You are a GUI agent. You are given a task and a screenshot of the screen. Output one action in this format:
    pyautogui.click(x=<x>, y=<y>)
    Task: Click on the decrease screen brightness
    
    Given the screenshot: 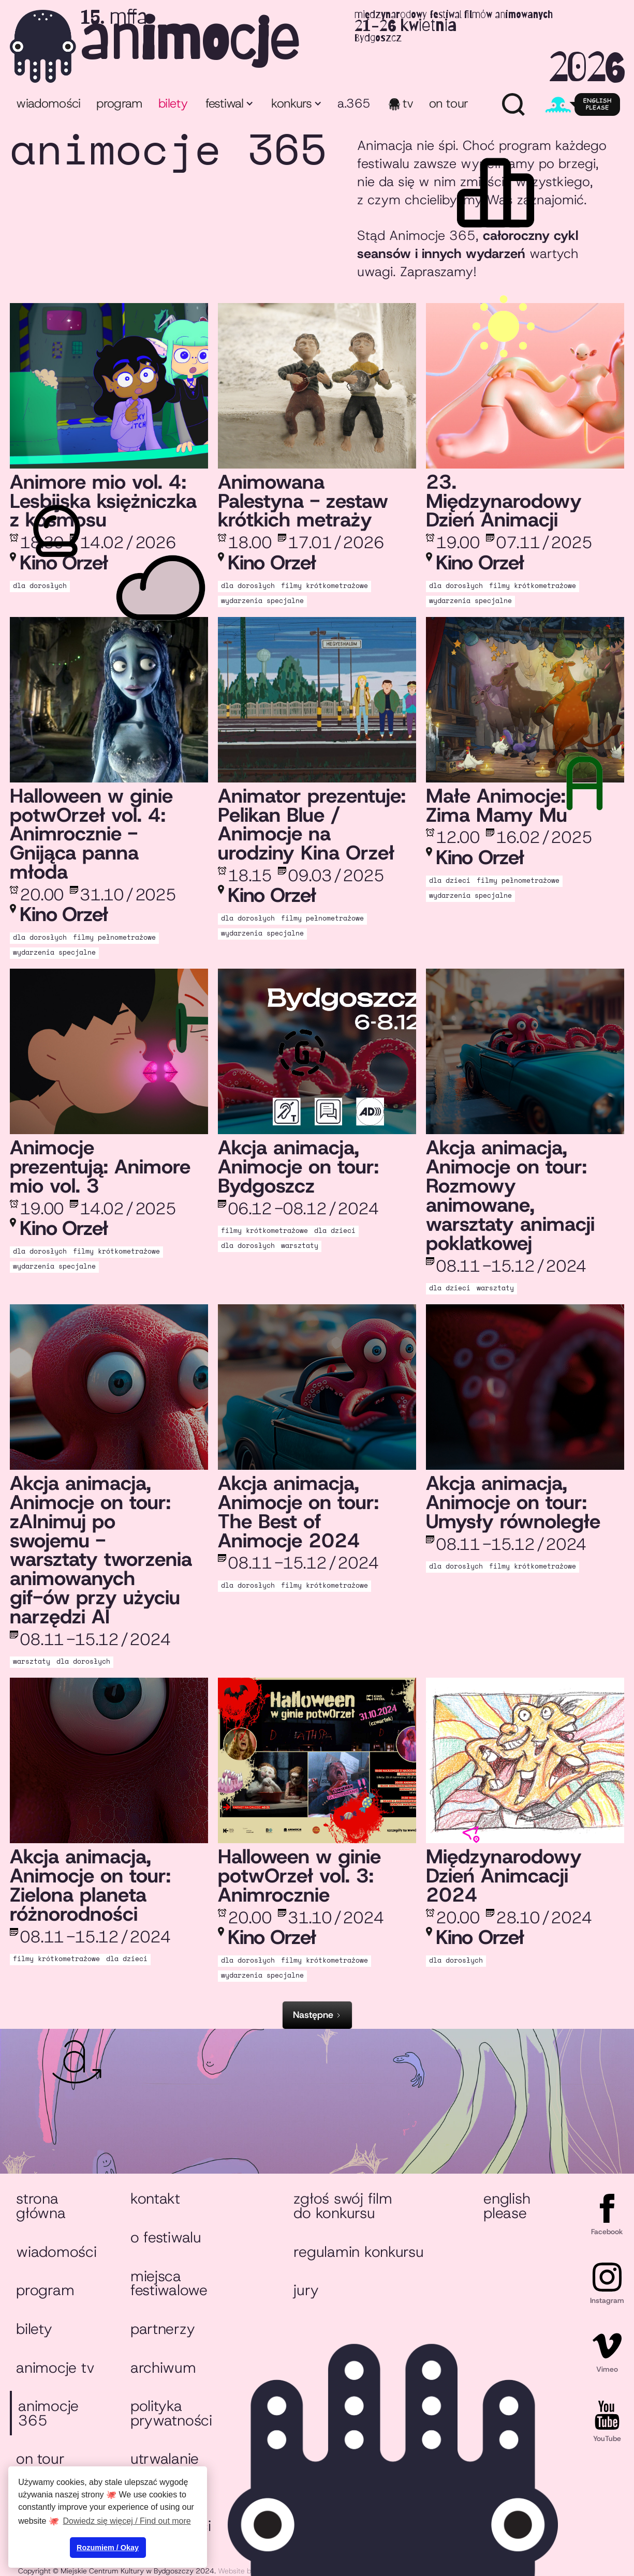 What is the action you would take?
    pyautogui.click(x=504, y=326)
    